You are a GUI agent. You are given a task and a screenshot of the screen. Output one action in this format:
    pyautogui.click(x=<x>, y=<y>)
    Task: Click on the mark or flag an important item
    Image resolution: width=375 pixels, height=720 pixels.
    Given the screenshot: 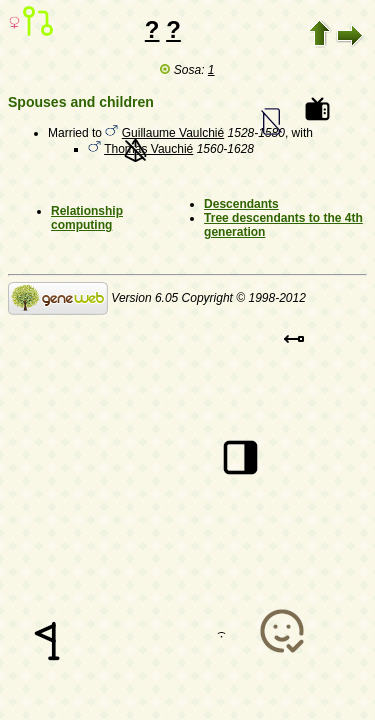 What is the action you would take?
    pyautogui.click(x=50, y=641)
    